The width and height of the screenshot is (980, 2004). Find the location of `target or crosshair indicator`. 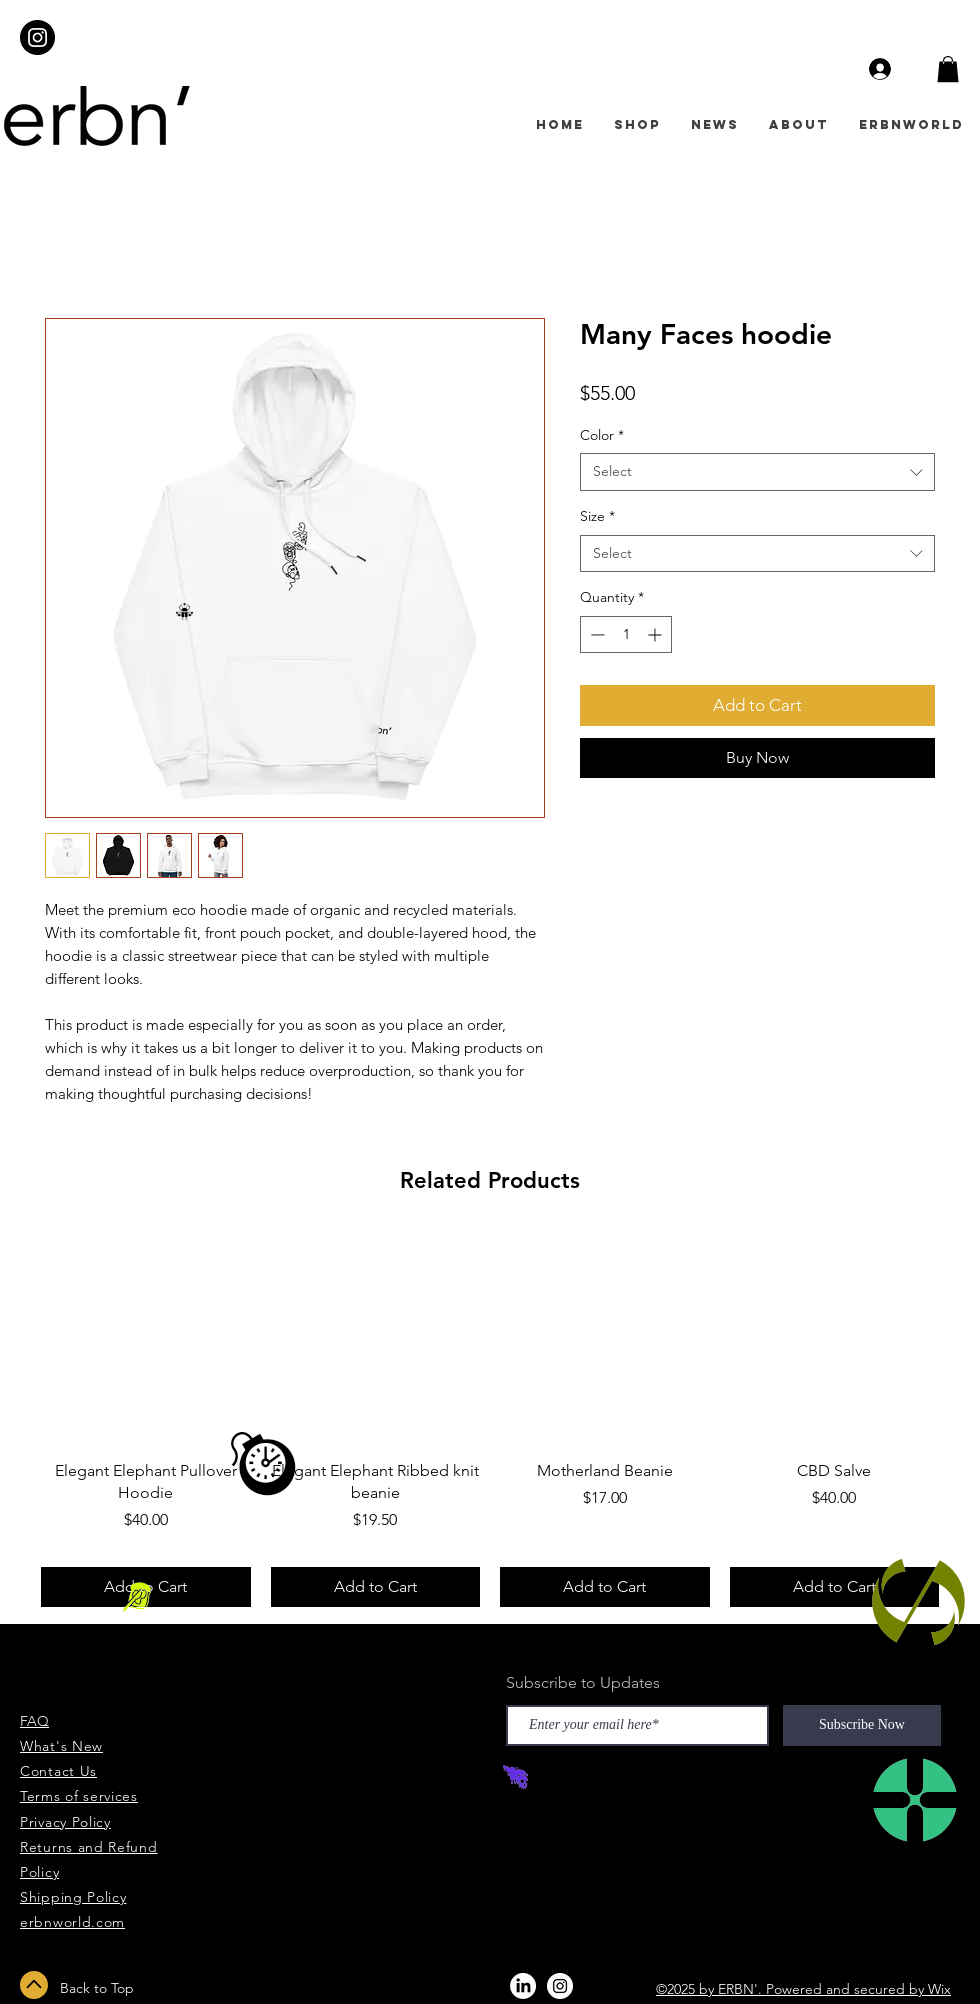

target or crosshair indicator is located at coordinates (915, 1800).